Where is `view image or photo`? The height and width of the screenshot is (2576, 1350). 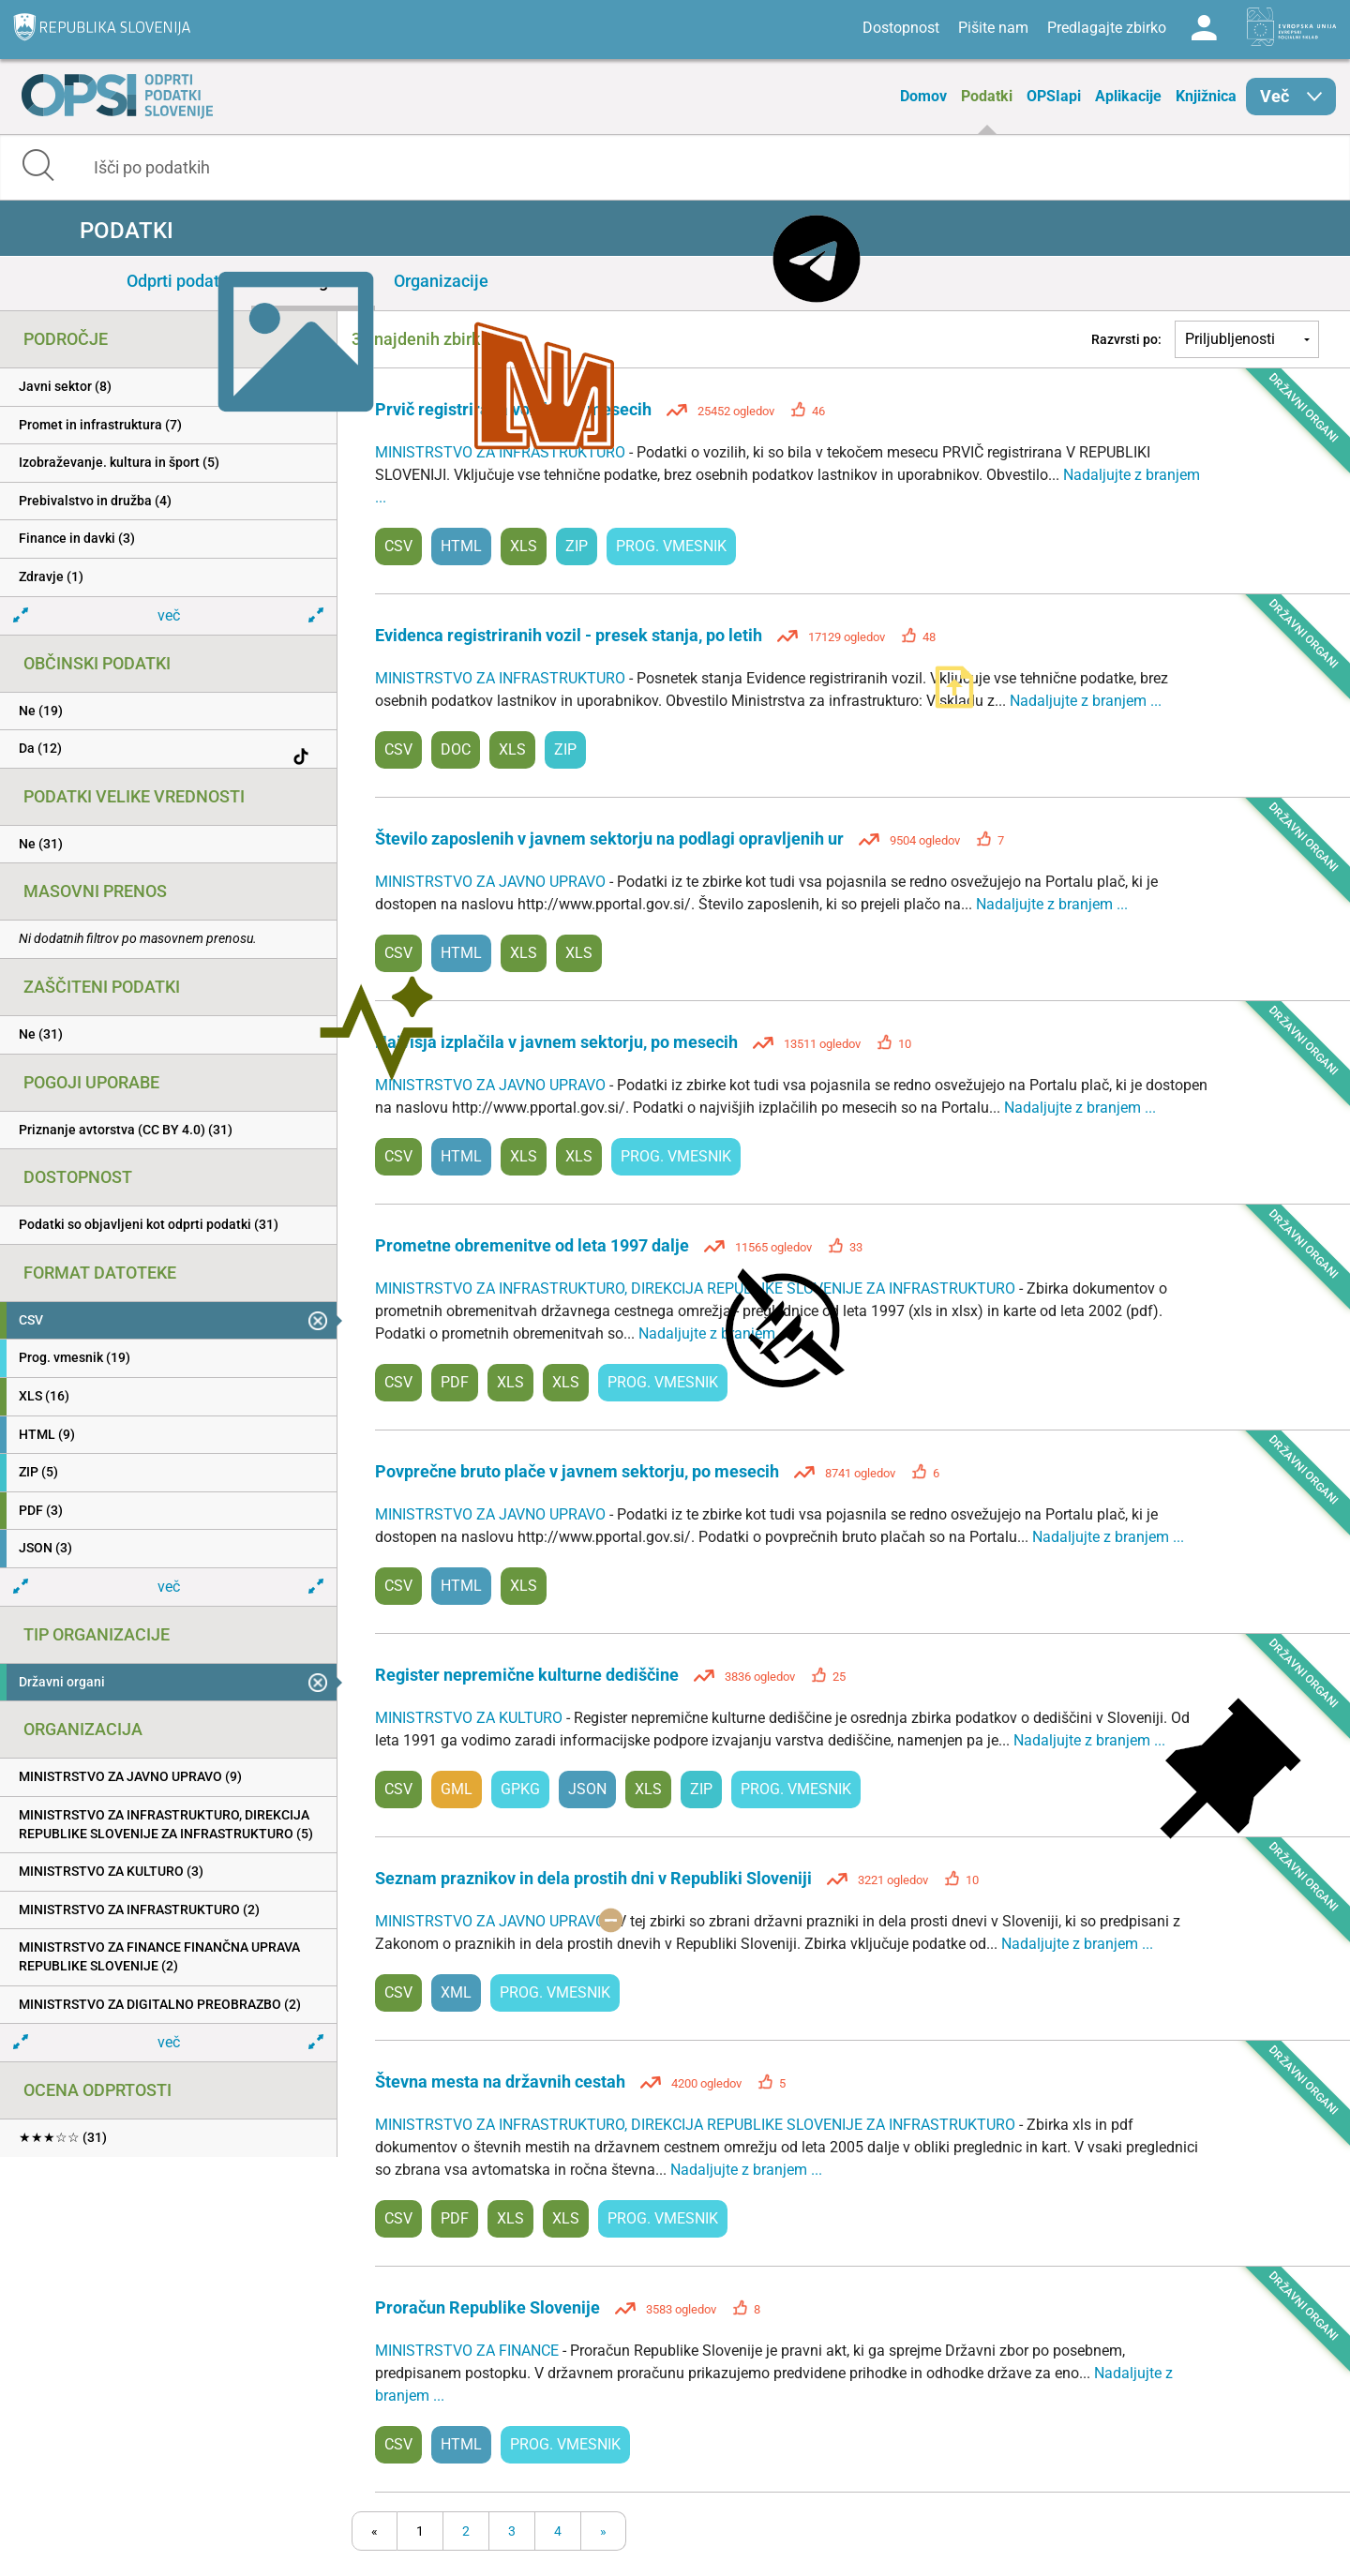 view image or photo is located at coordinates (295, 341).